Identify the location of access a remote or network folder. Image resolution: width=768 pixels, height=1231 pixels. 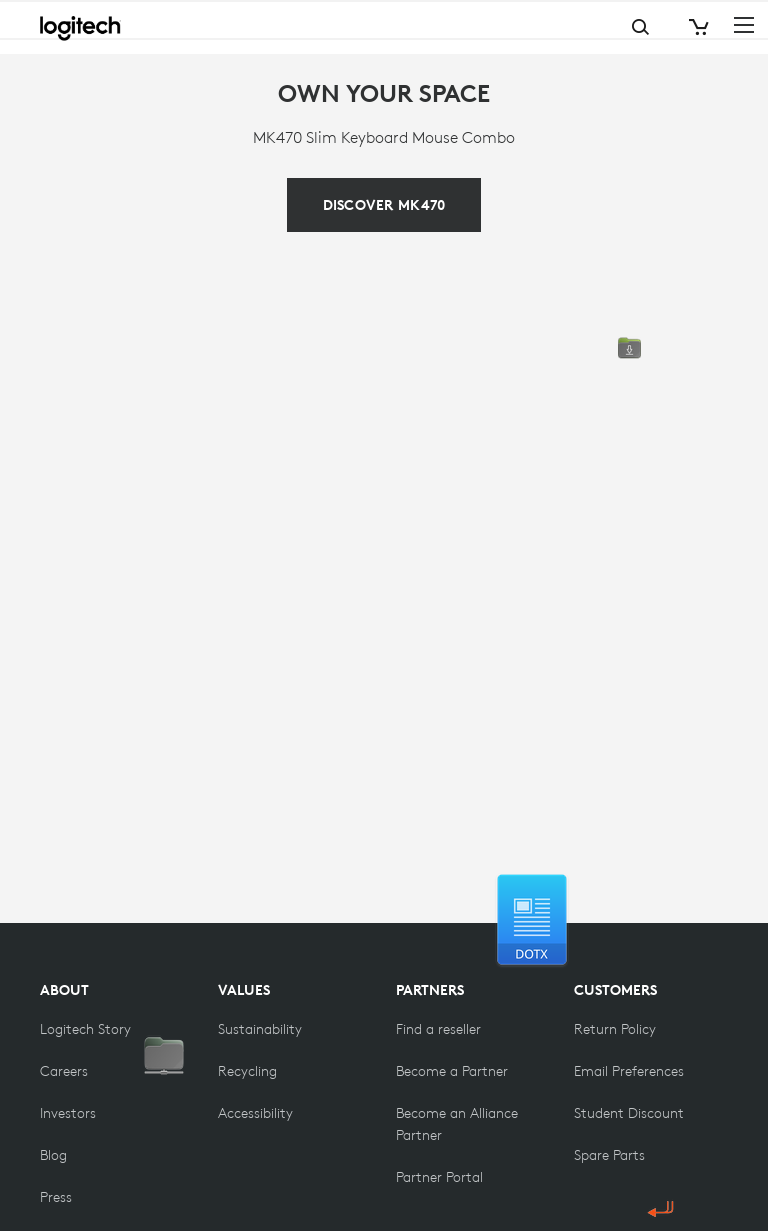
(164, 1055).